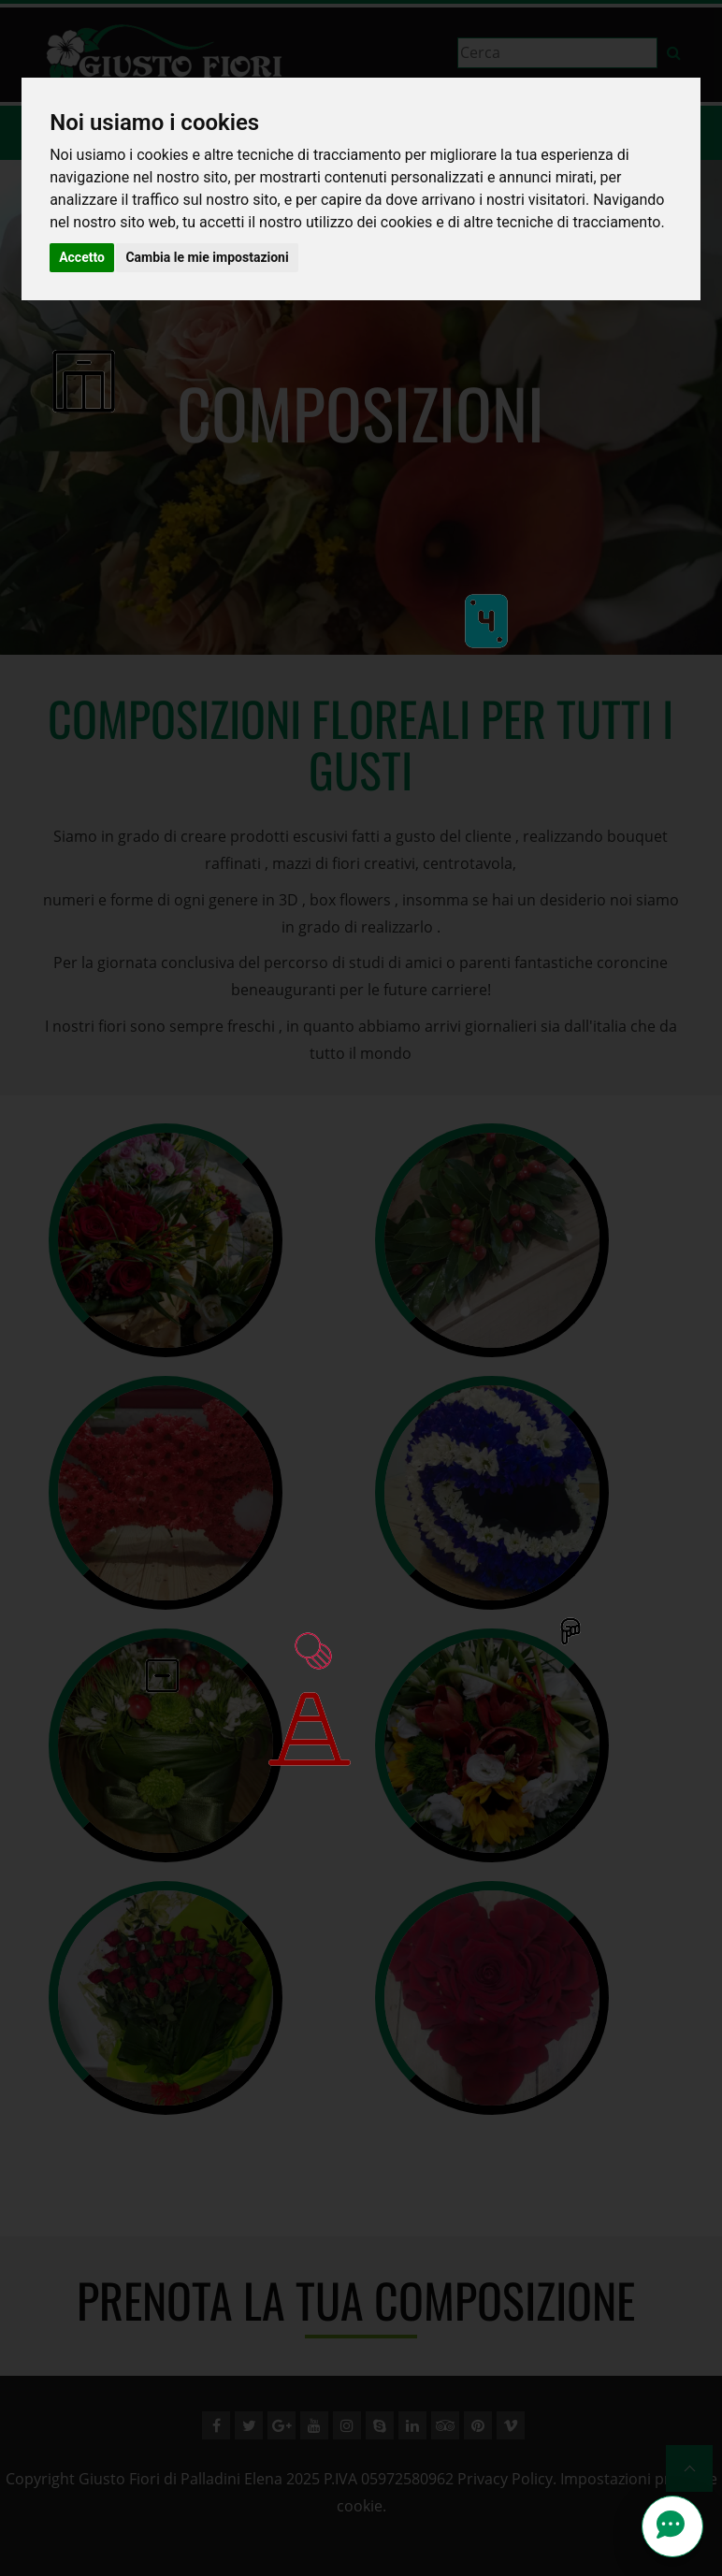 The width and height of the screenshot is (722, 2576). Describe the element at coordinates (313, 1651) in the screenshot. I see `subtract or remove a shape from selection` at that location.